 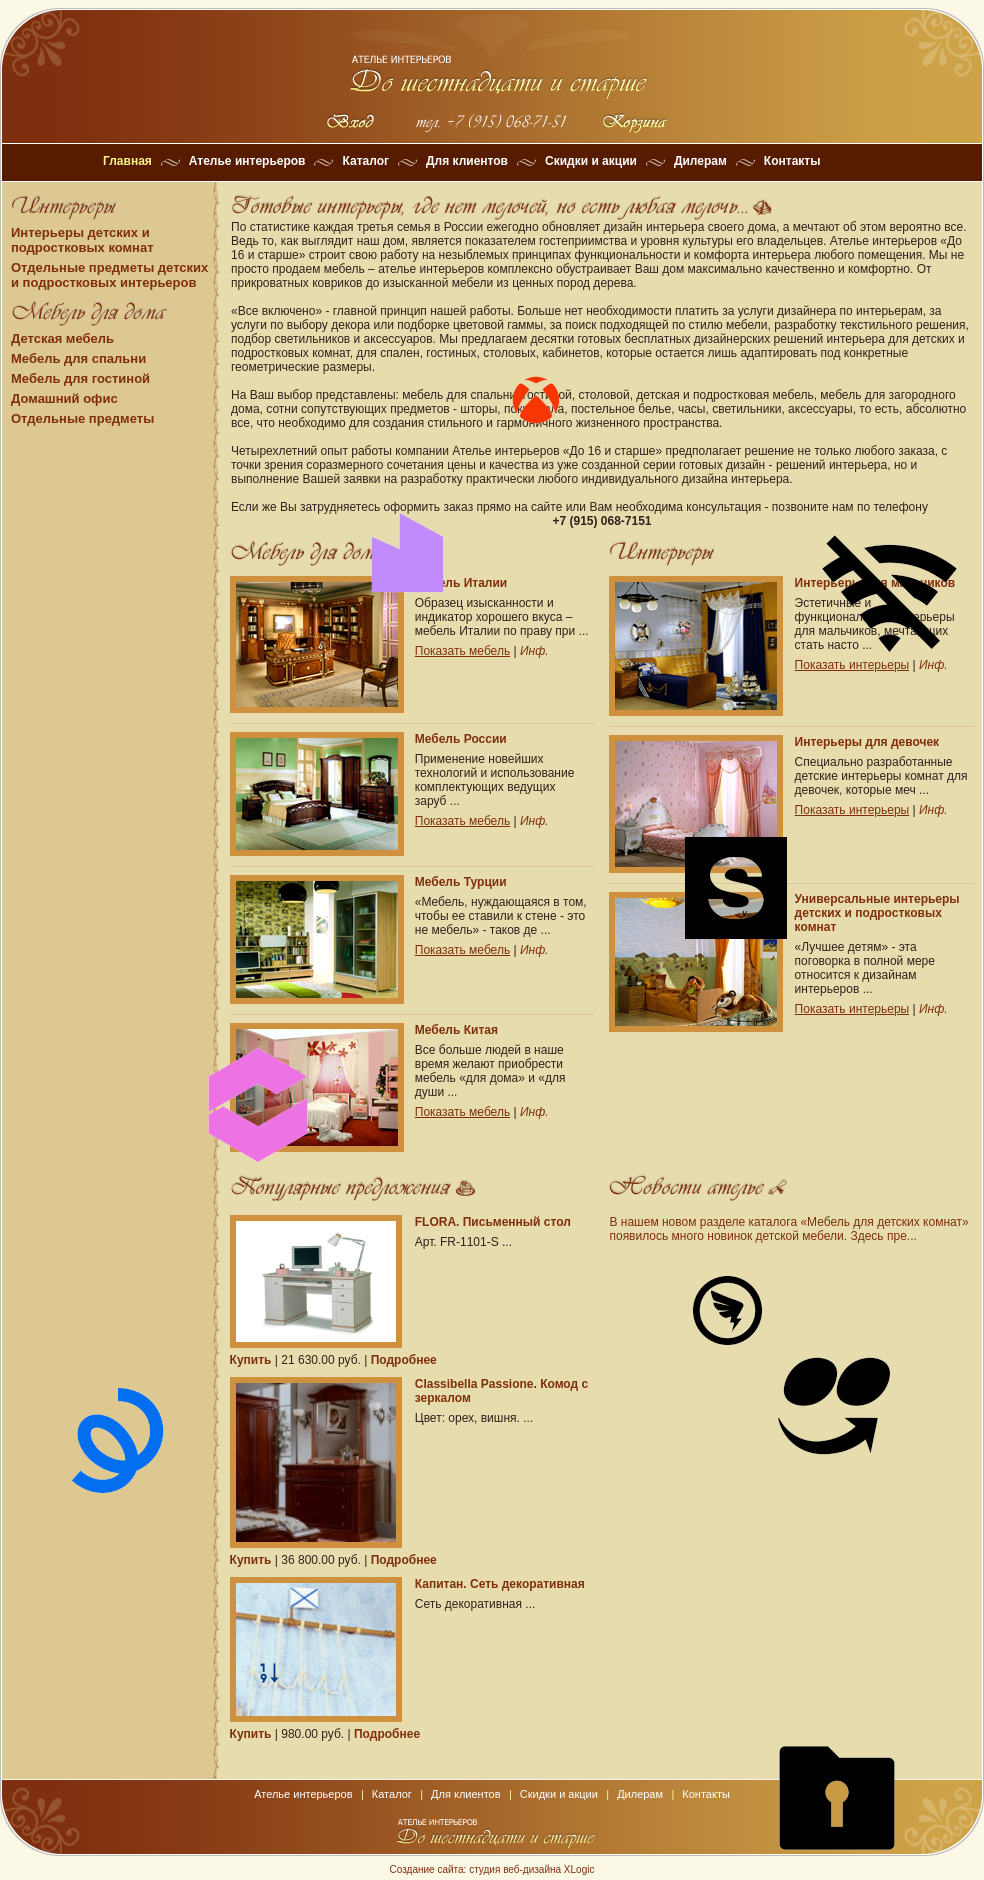 What do you see at coordinates (258, 1105) in the screenshot?
I see `Eclipse Che logo` at bounding box center [258, 1105].